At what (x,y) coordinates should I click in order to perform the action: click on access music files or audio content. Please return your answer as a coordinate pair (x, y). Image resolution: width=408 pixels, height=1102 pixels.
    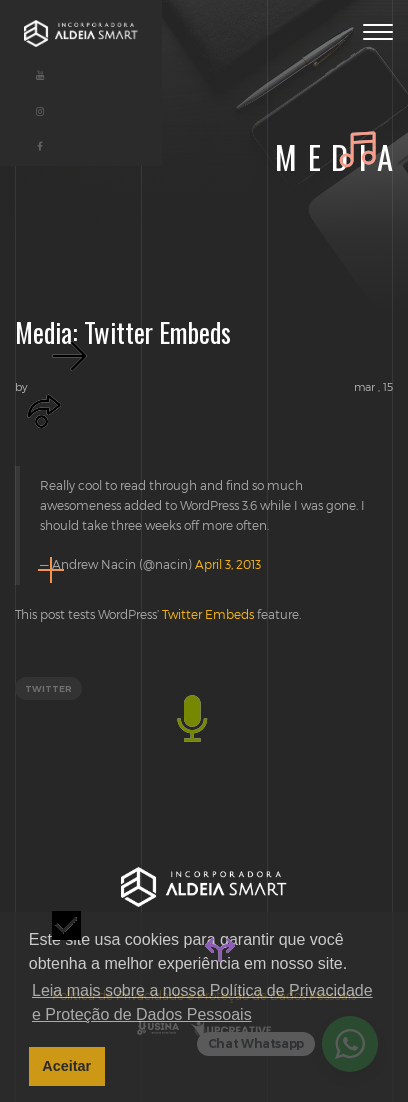
    Looking at the image, I should click on (359, 148).